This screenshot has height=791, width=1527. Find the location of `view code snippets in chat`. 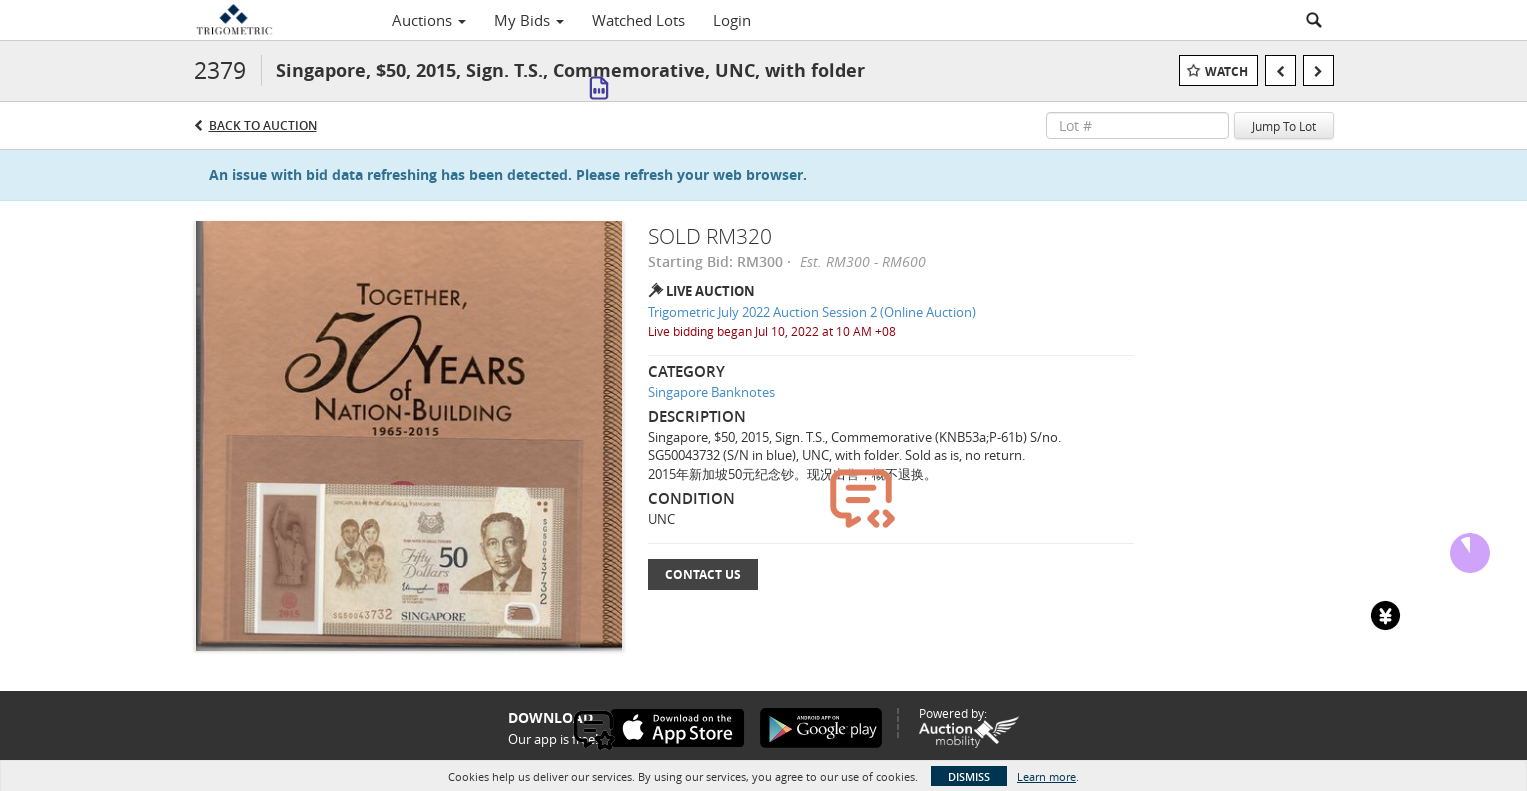

view code snippets in chat is located at coordinates (861, 497).